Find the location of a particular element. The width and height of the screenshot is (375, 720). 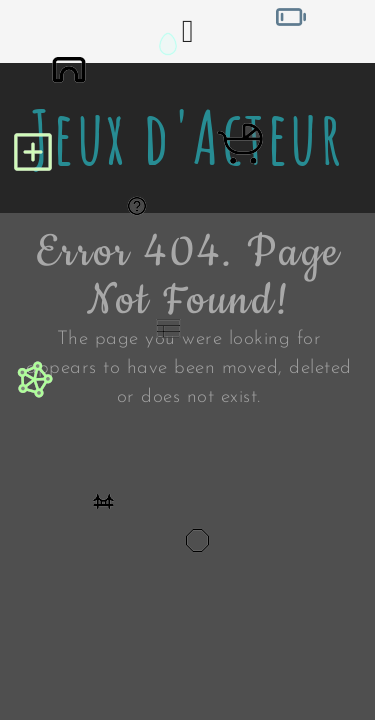

connect to the fediverse network is located at coordinates (34, 379).